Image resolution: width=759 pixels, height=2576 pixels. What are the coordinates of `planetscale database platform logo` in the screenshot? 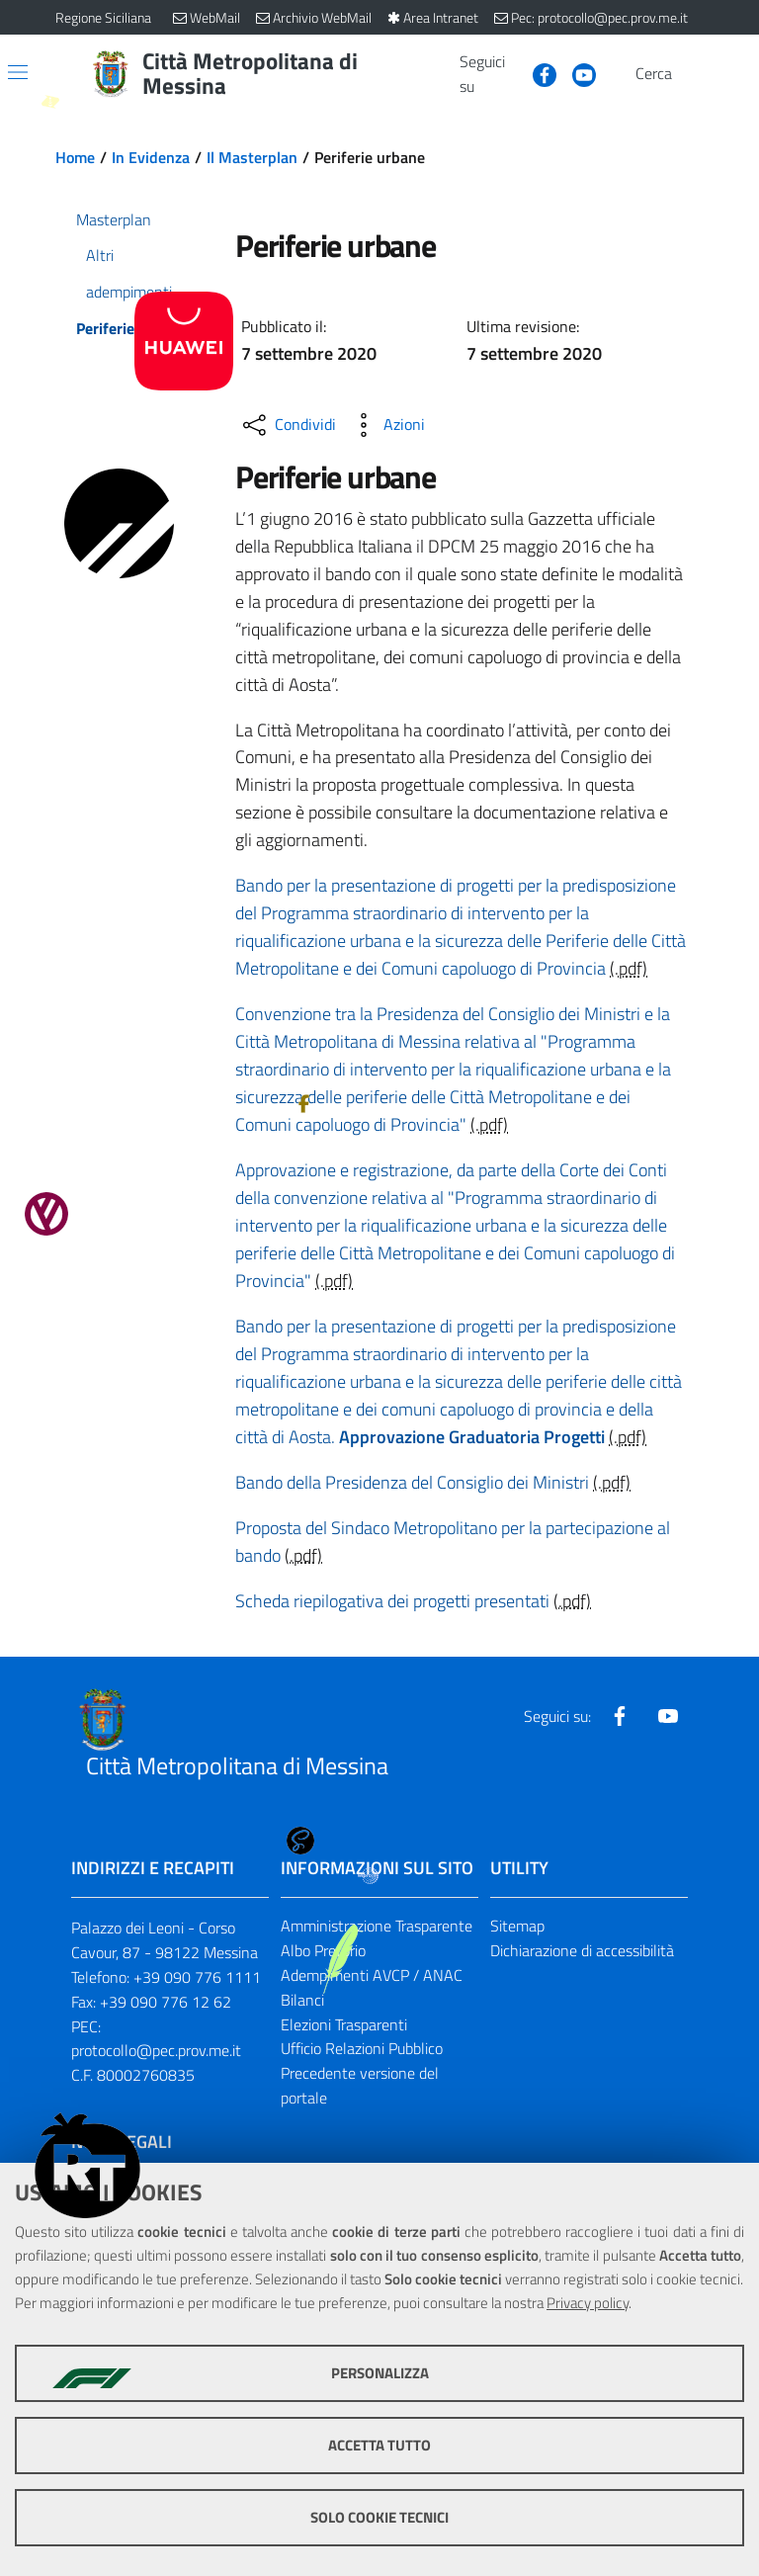 It's located at (119, 523).